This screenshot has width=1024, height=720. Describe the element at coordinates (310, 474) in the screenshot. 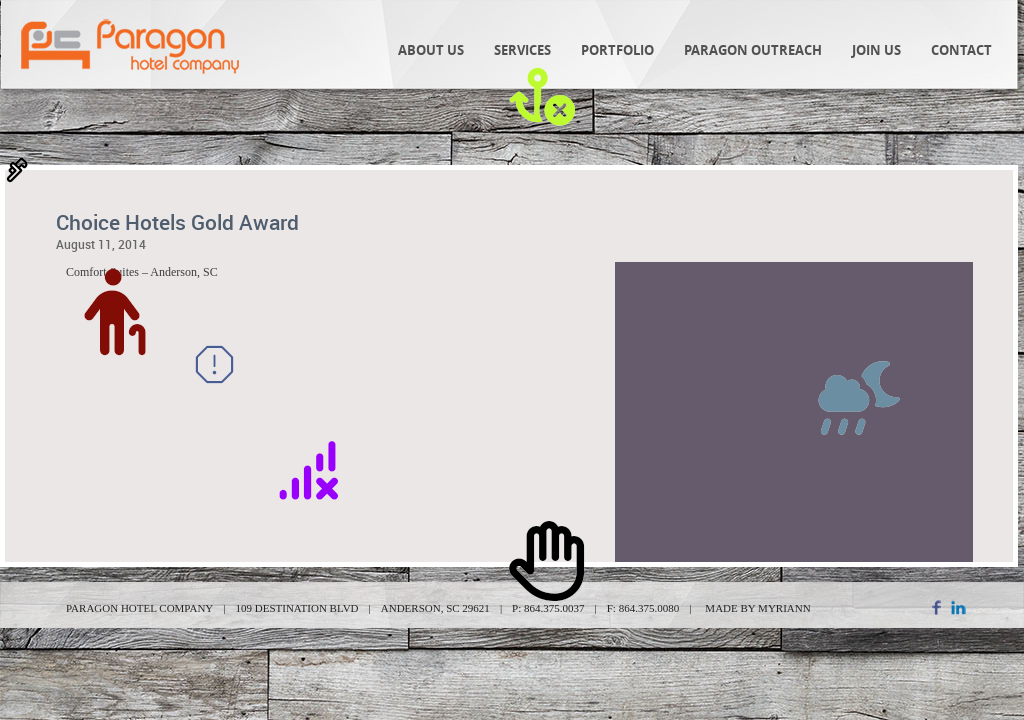

I see `no cellular signal available` at that location.